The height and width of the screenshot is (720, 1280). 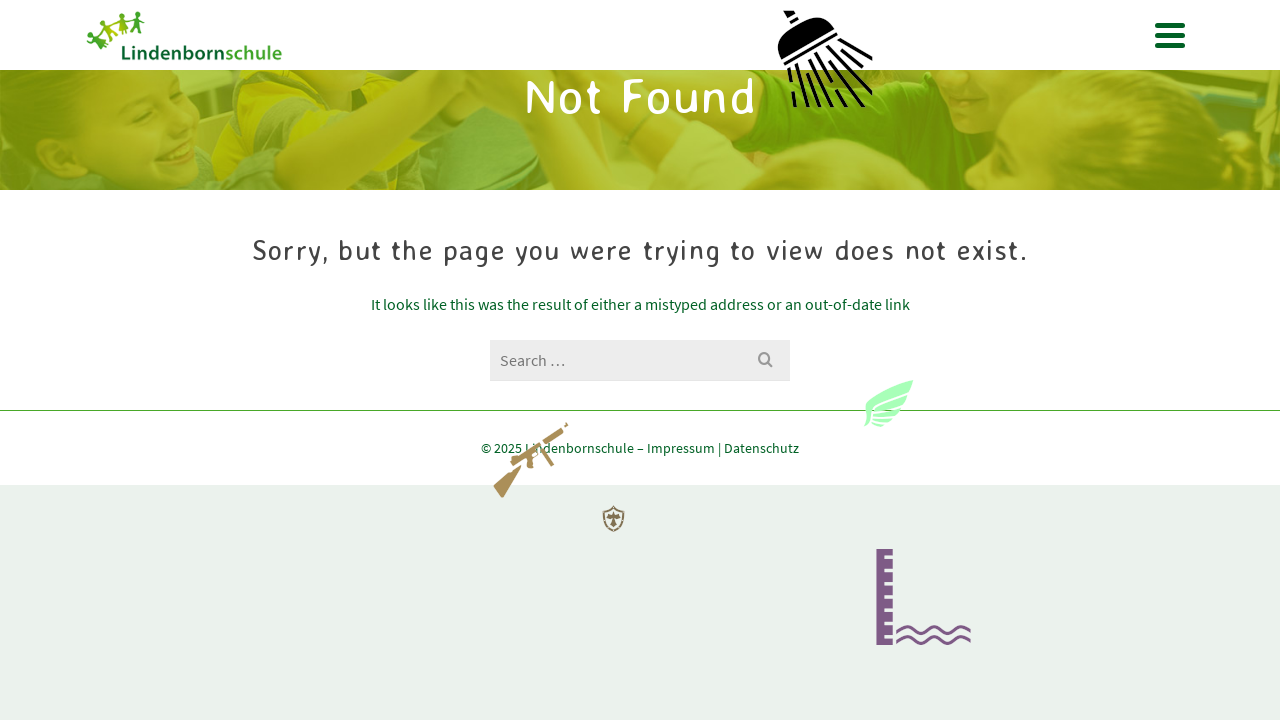 What do you see at coordinates (824, 59) in the screenshot?
I see `indicates bathroom or shower facilities available` at bounding box center [824, 59].